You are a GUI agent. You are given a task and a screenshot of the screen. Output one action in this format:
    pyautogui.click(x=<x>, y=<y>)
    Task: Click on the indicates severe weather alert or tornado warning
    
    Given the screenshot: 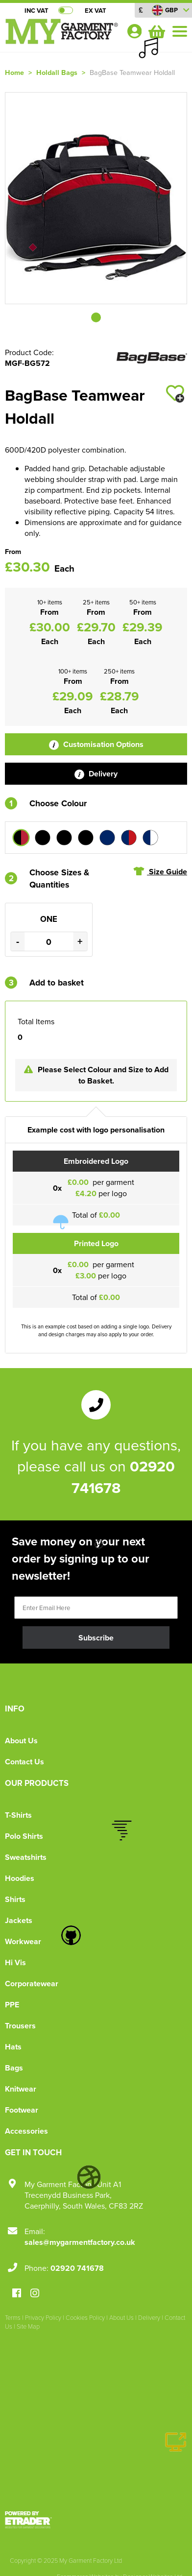 What is the action you would take?
    pyautogui.click(x=121, y=1830)
    